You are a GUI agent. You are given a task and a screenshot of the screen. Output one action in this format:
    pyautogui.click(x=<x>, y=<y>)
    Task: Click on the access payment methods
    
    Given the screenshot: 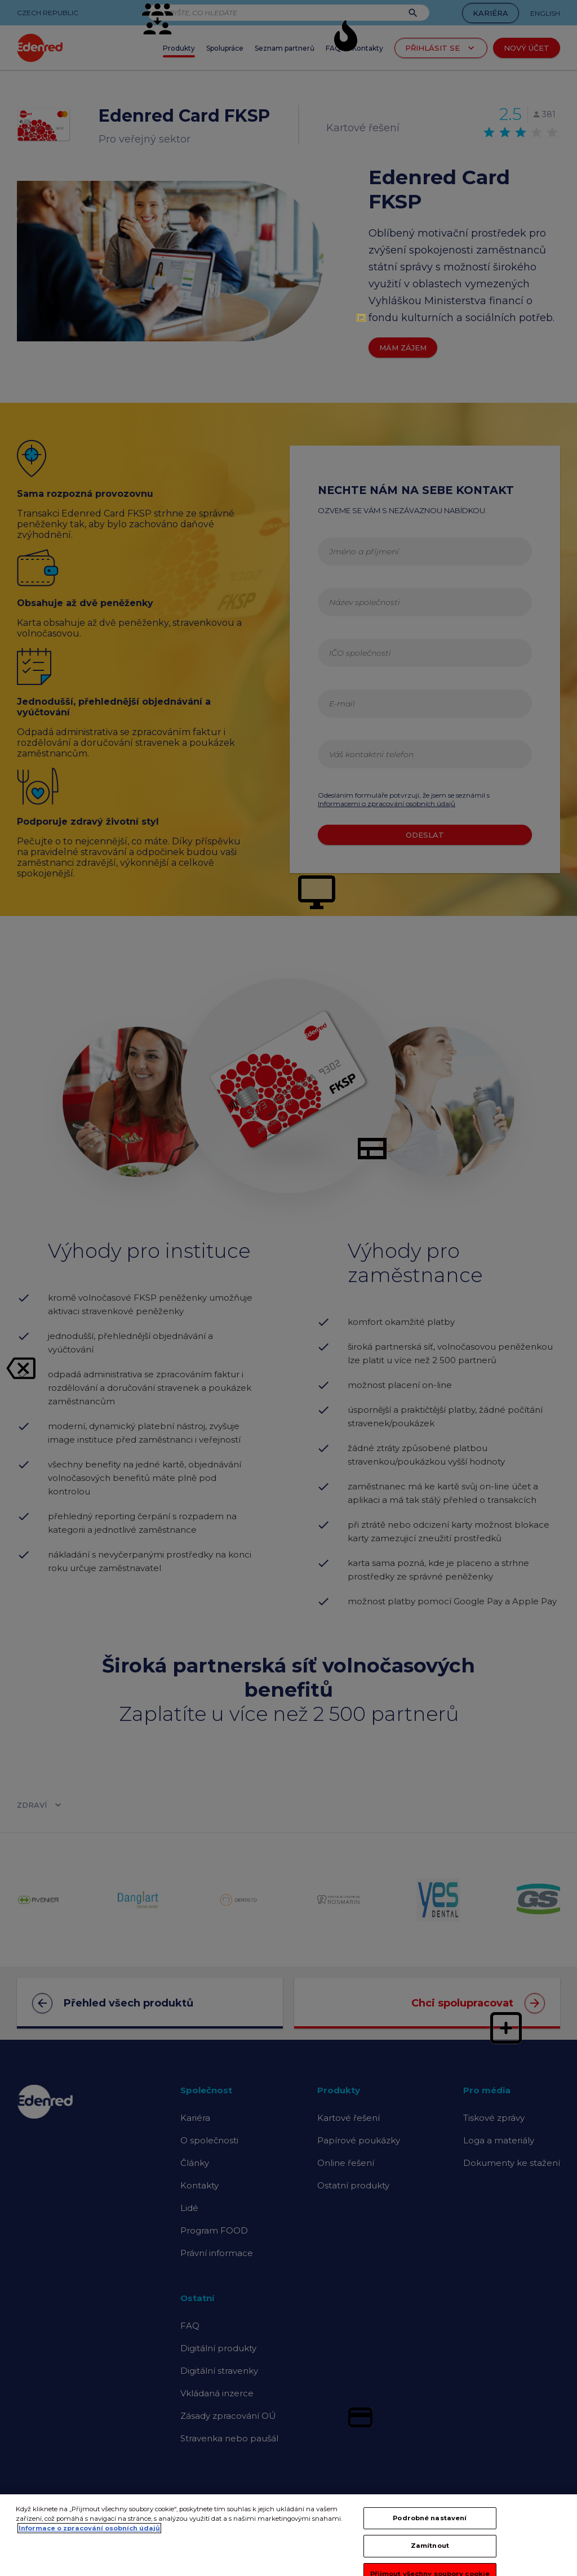 What is the action you would take?
    pyautogui.click(x=360, y=2417)
    